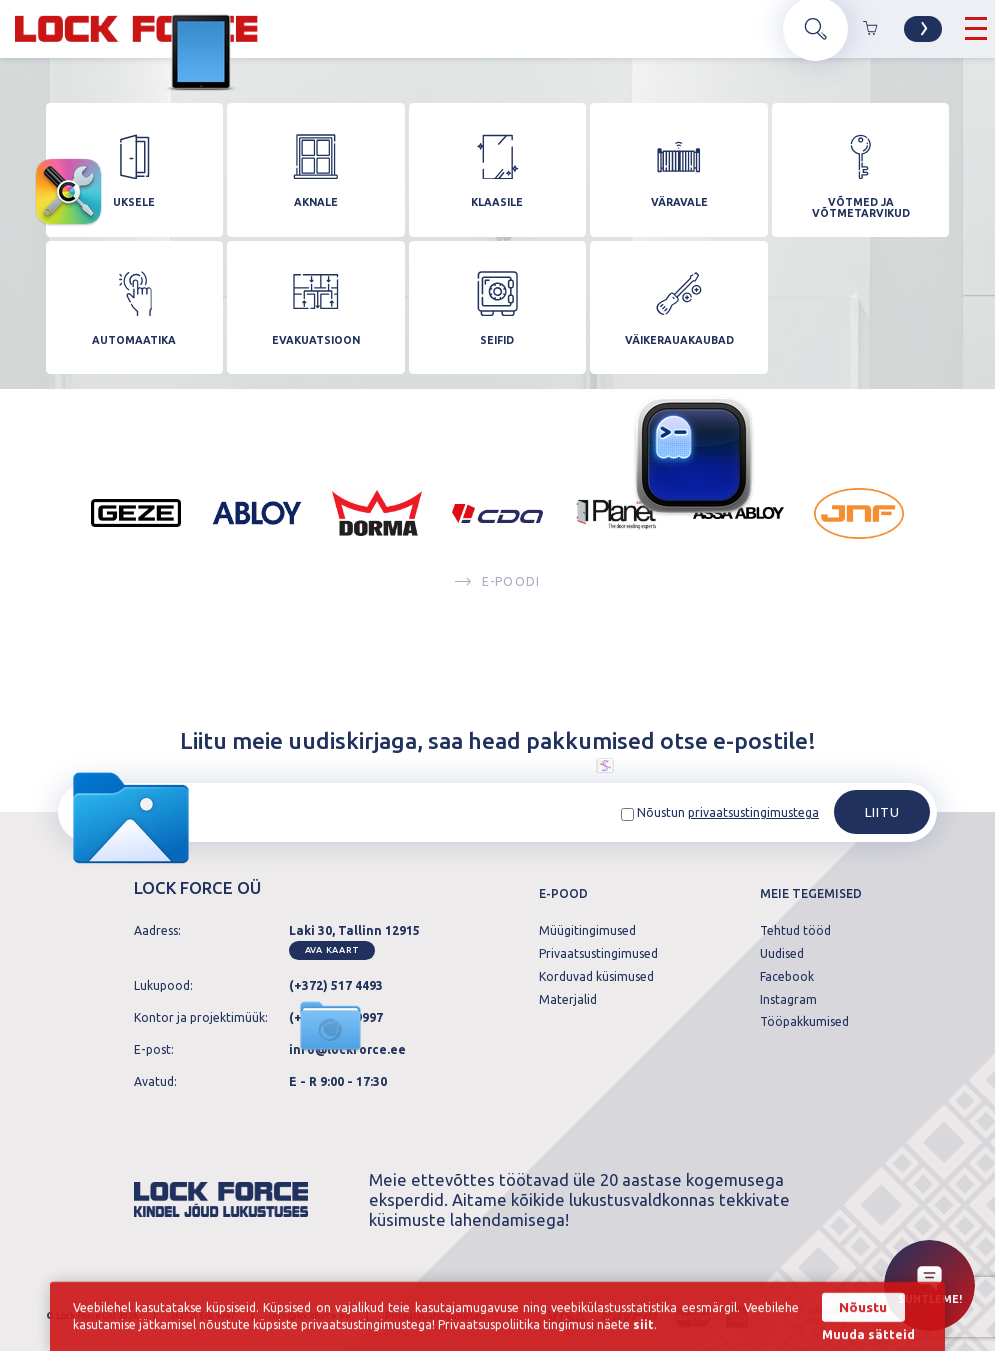  Describe the element at coordinates (201, 52) in the screenshot. I see `indicates a connected iPad device` at that location.